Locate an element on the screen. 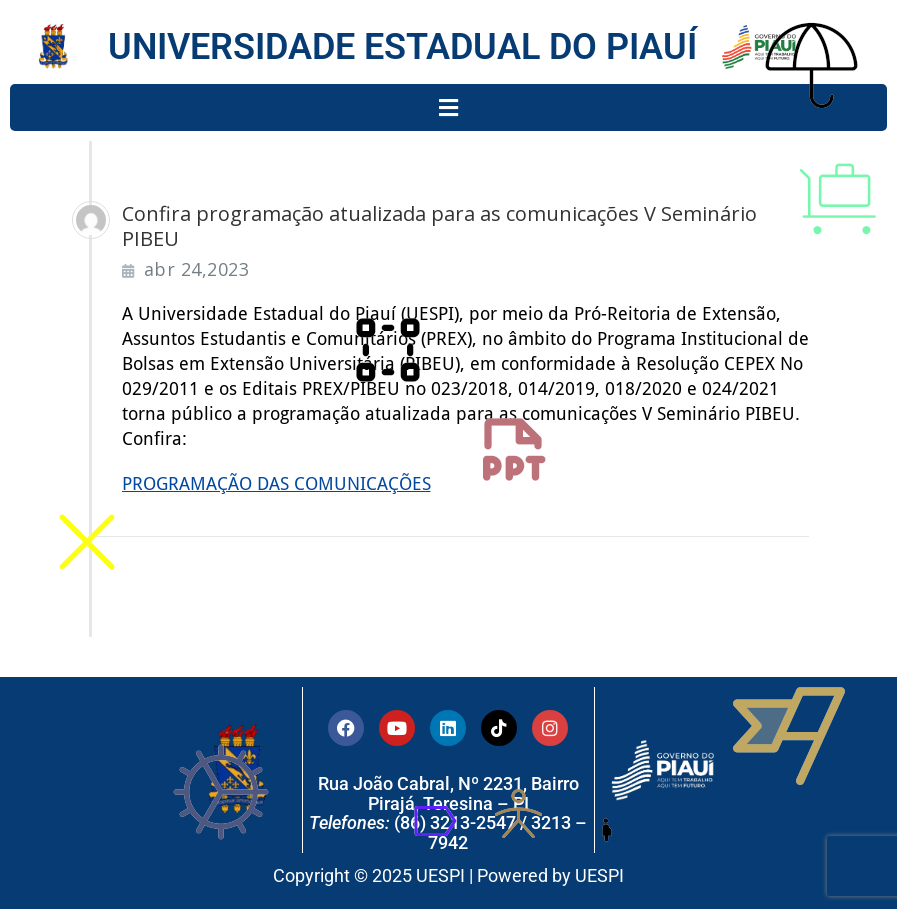 The image size is (897, 910). close a window or dialog is located at coordinates (87, 542).